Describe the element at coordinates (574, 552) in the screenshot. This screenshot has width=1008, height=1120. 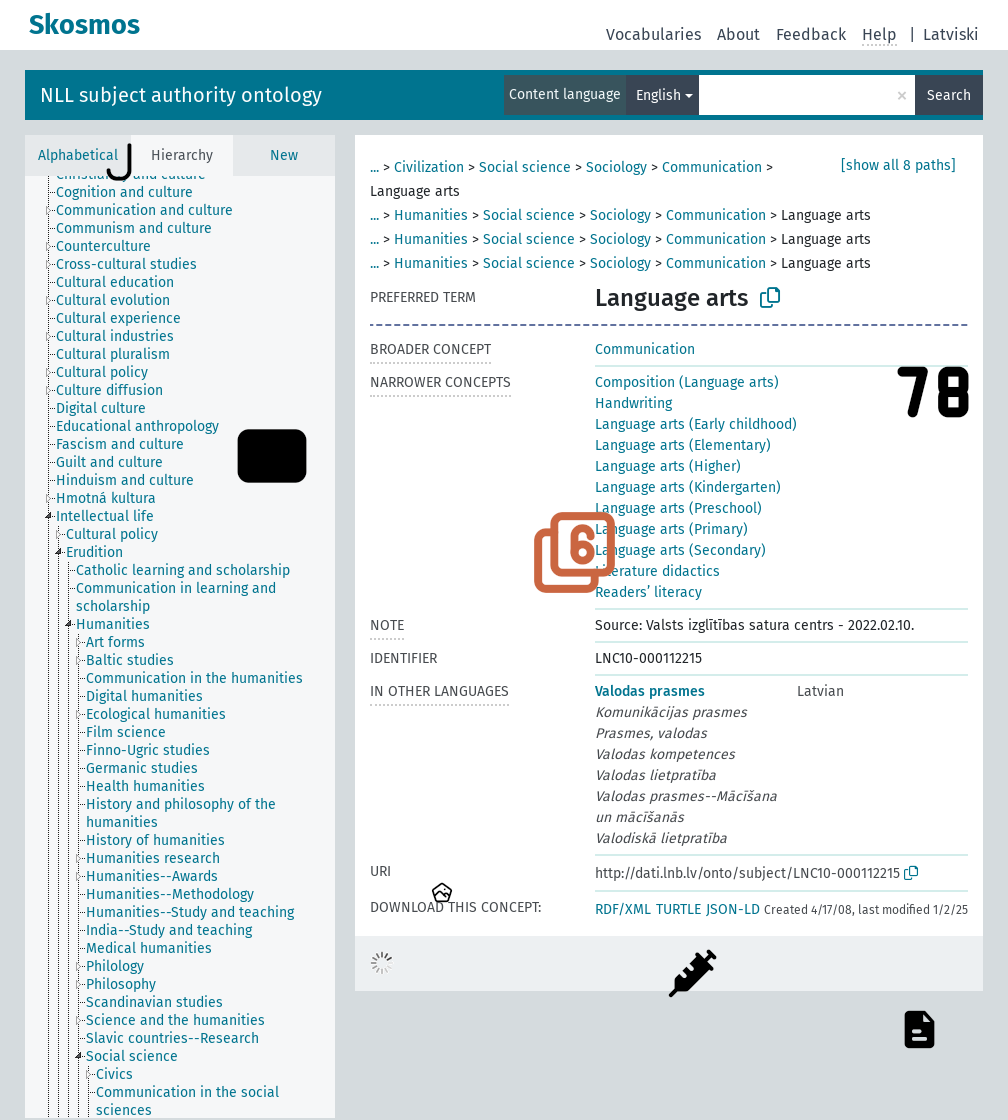
I see `view item 6 in a collection or stack` at that location.